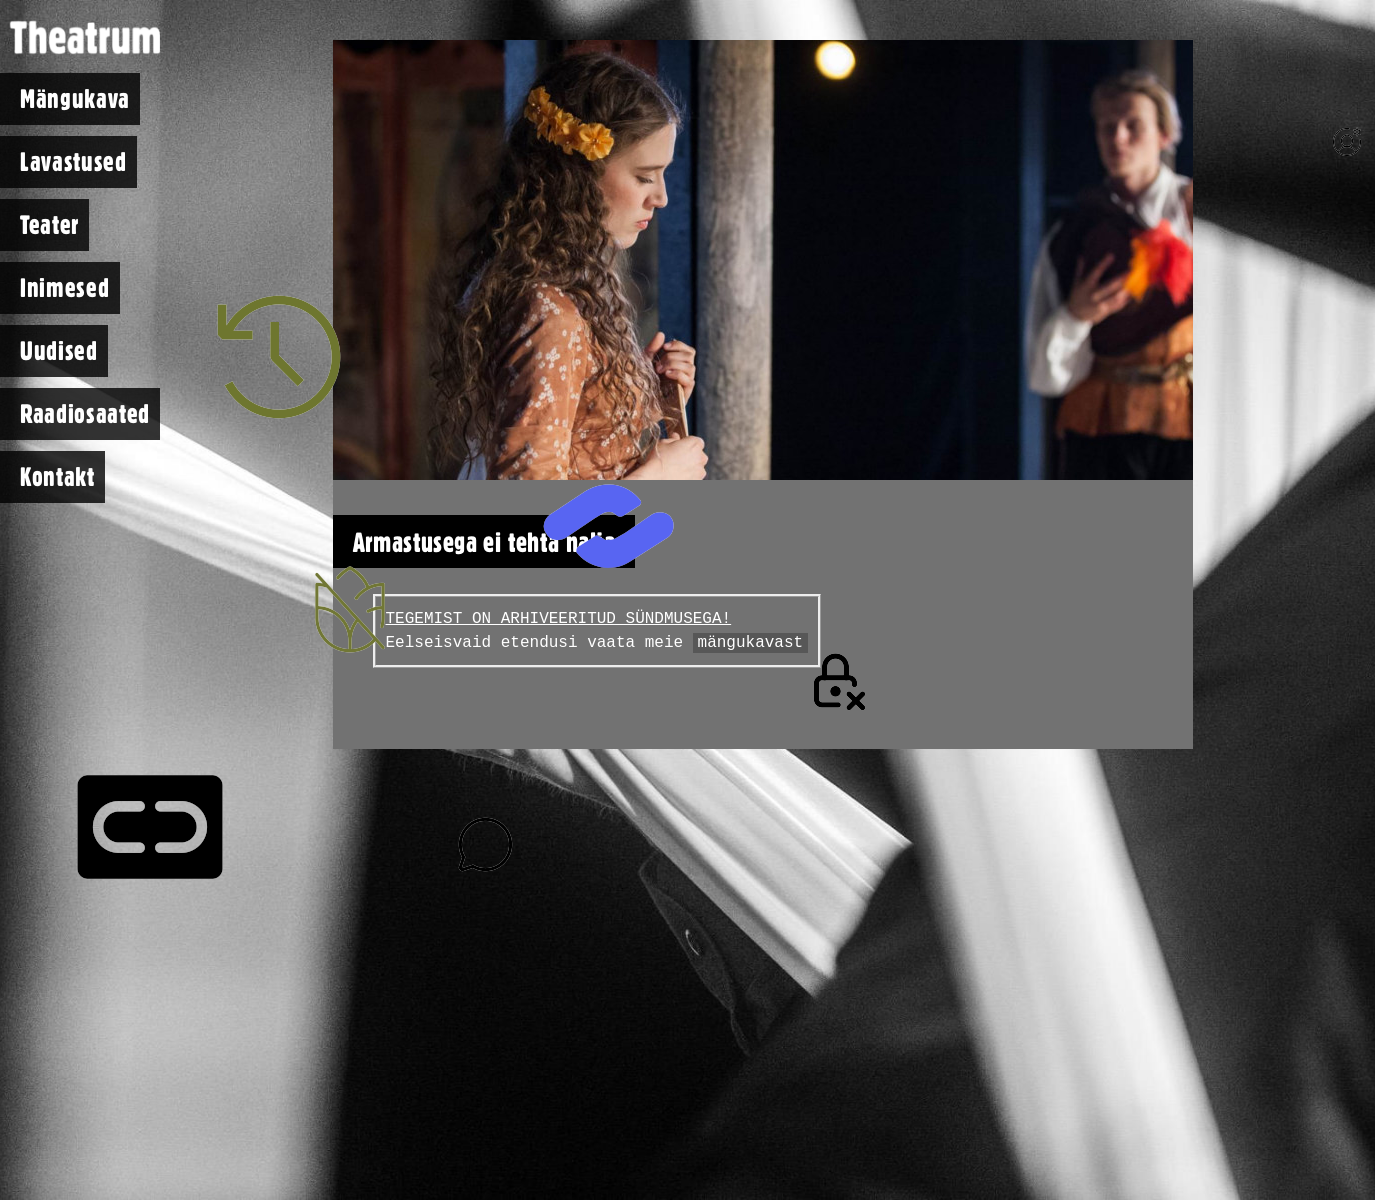 The height and width of the screenshot is (1200, 1375). I want to click on access user profile settings, so click(1347, 142).